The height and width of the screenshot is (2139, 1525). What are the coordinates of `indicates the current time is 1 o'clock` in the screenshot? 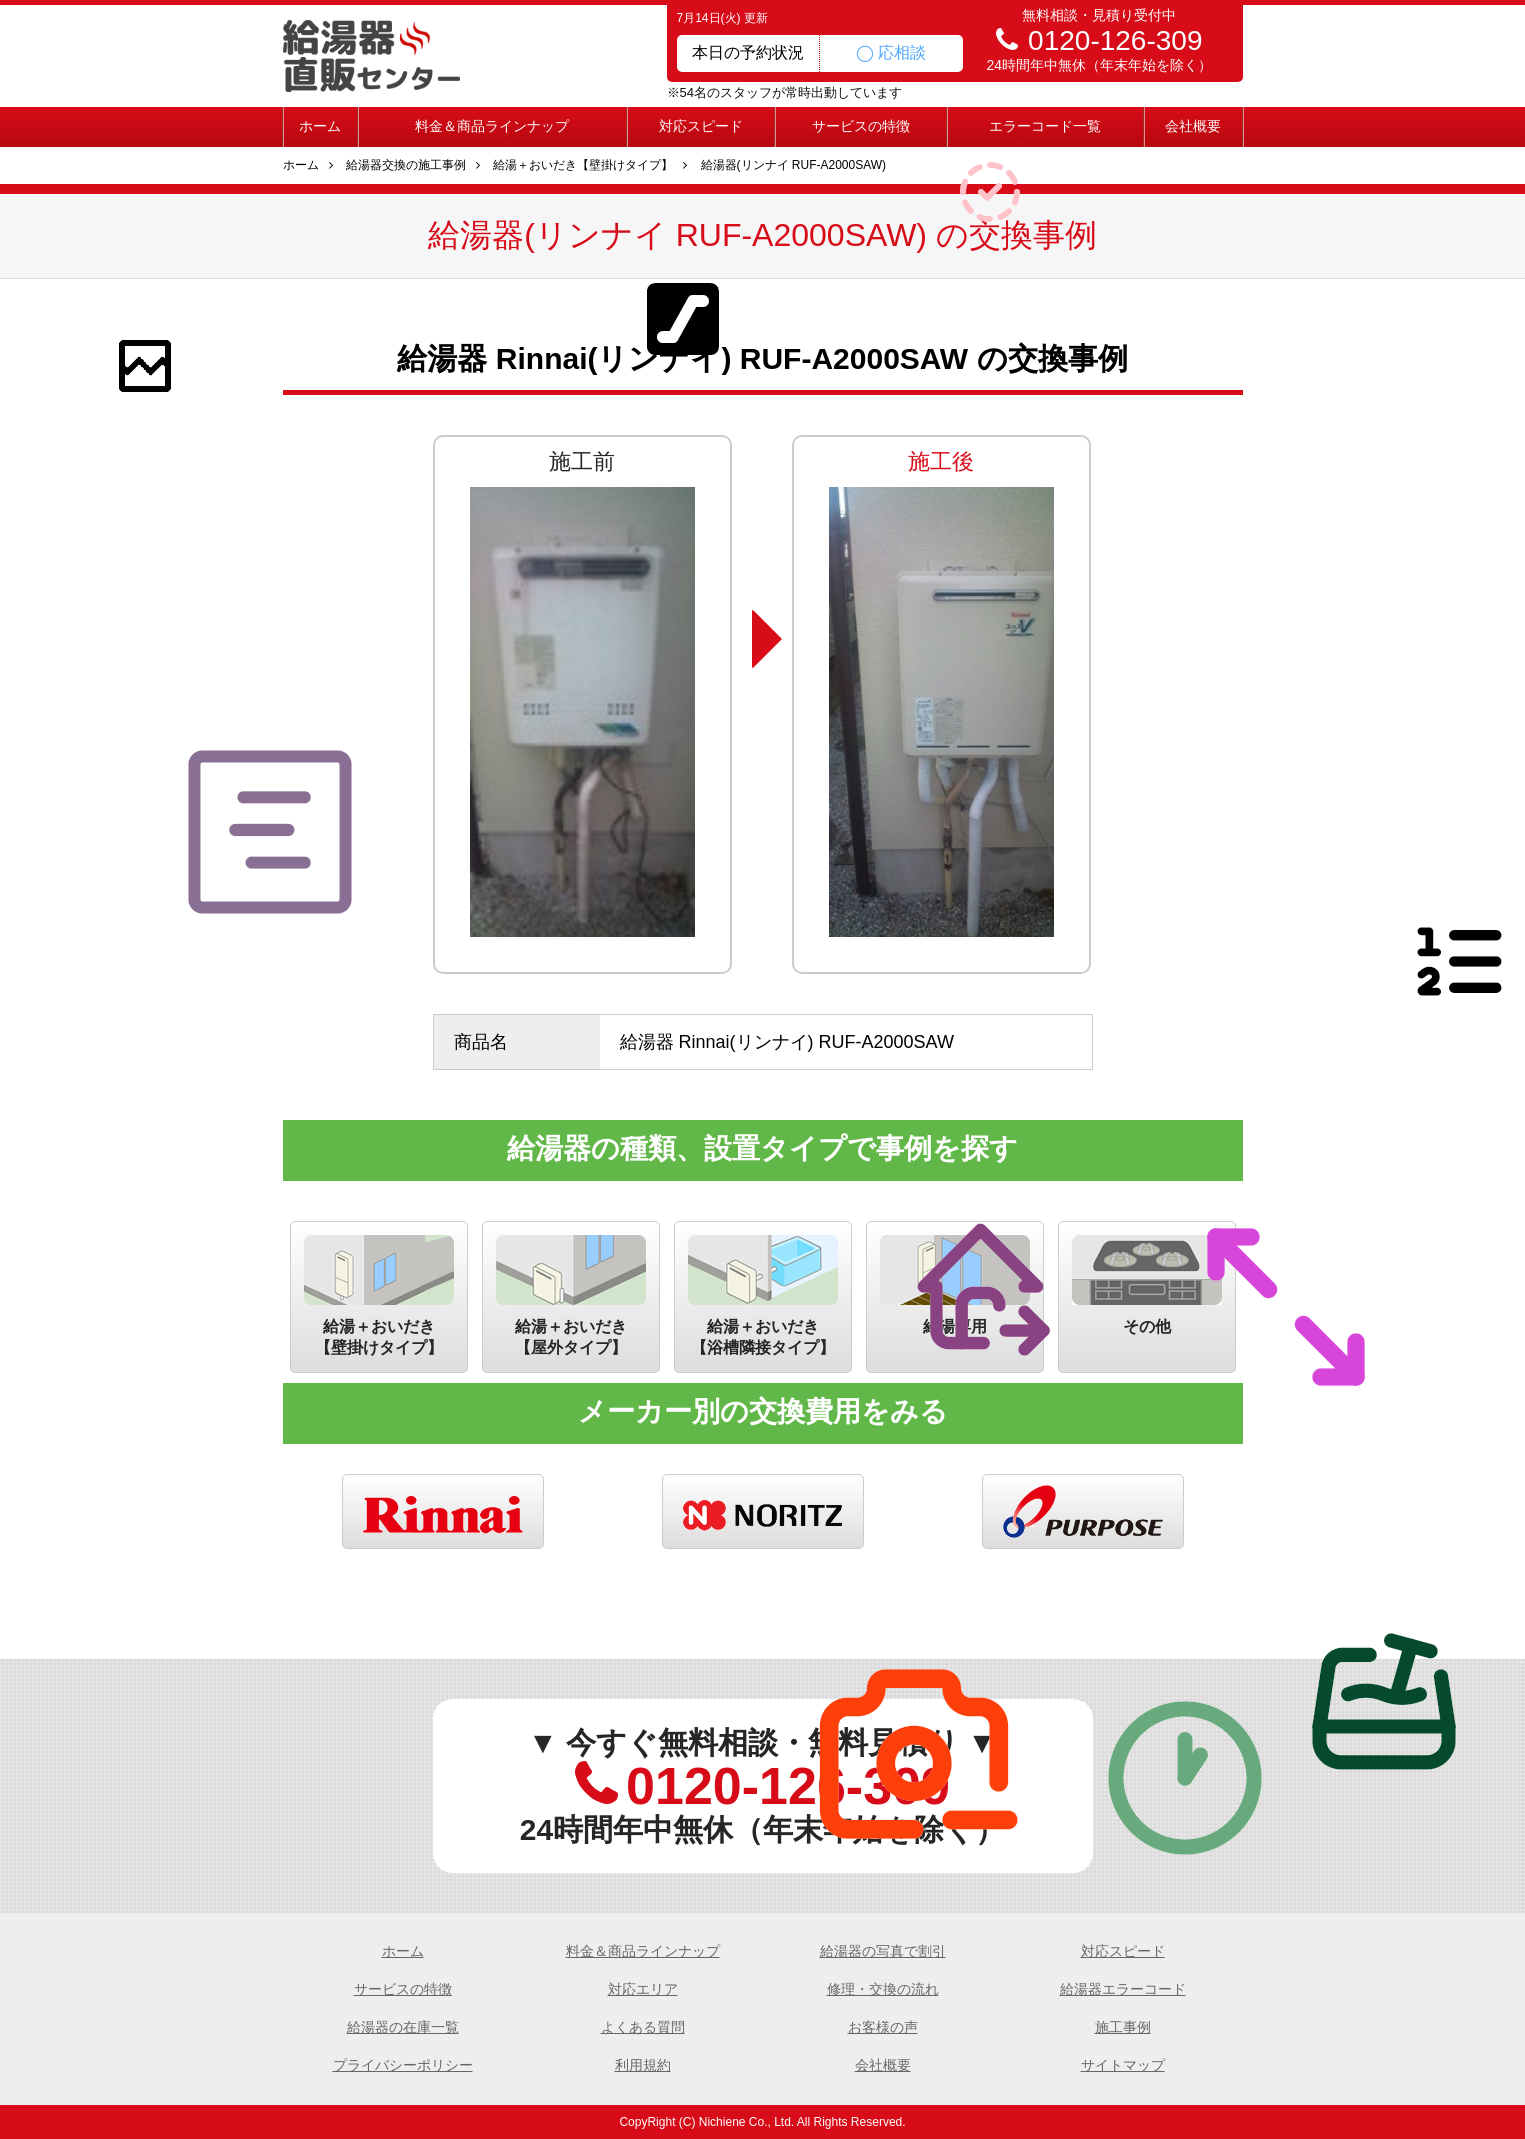 It's located at (1185, 1778).